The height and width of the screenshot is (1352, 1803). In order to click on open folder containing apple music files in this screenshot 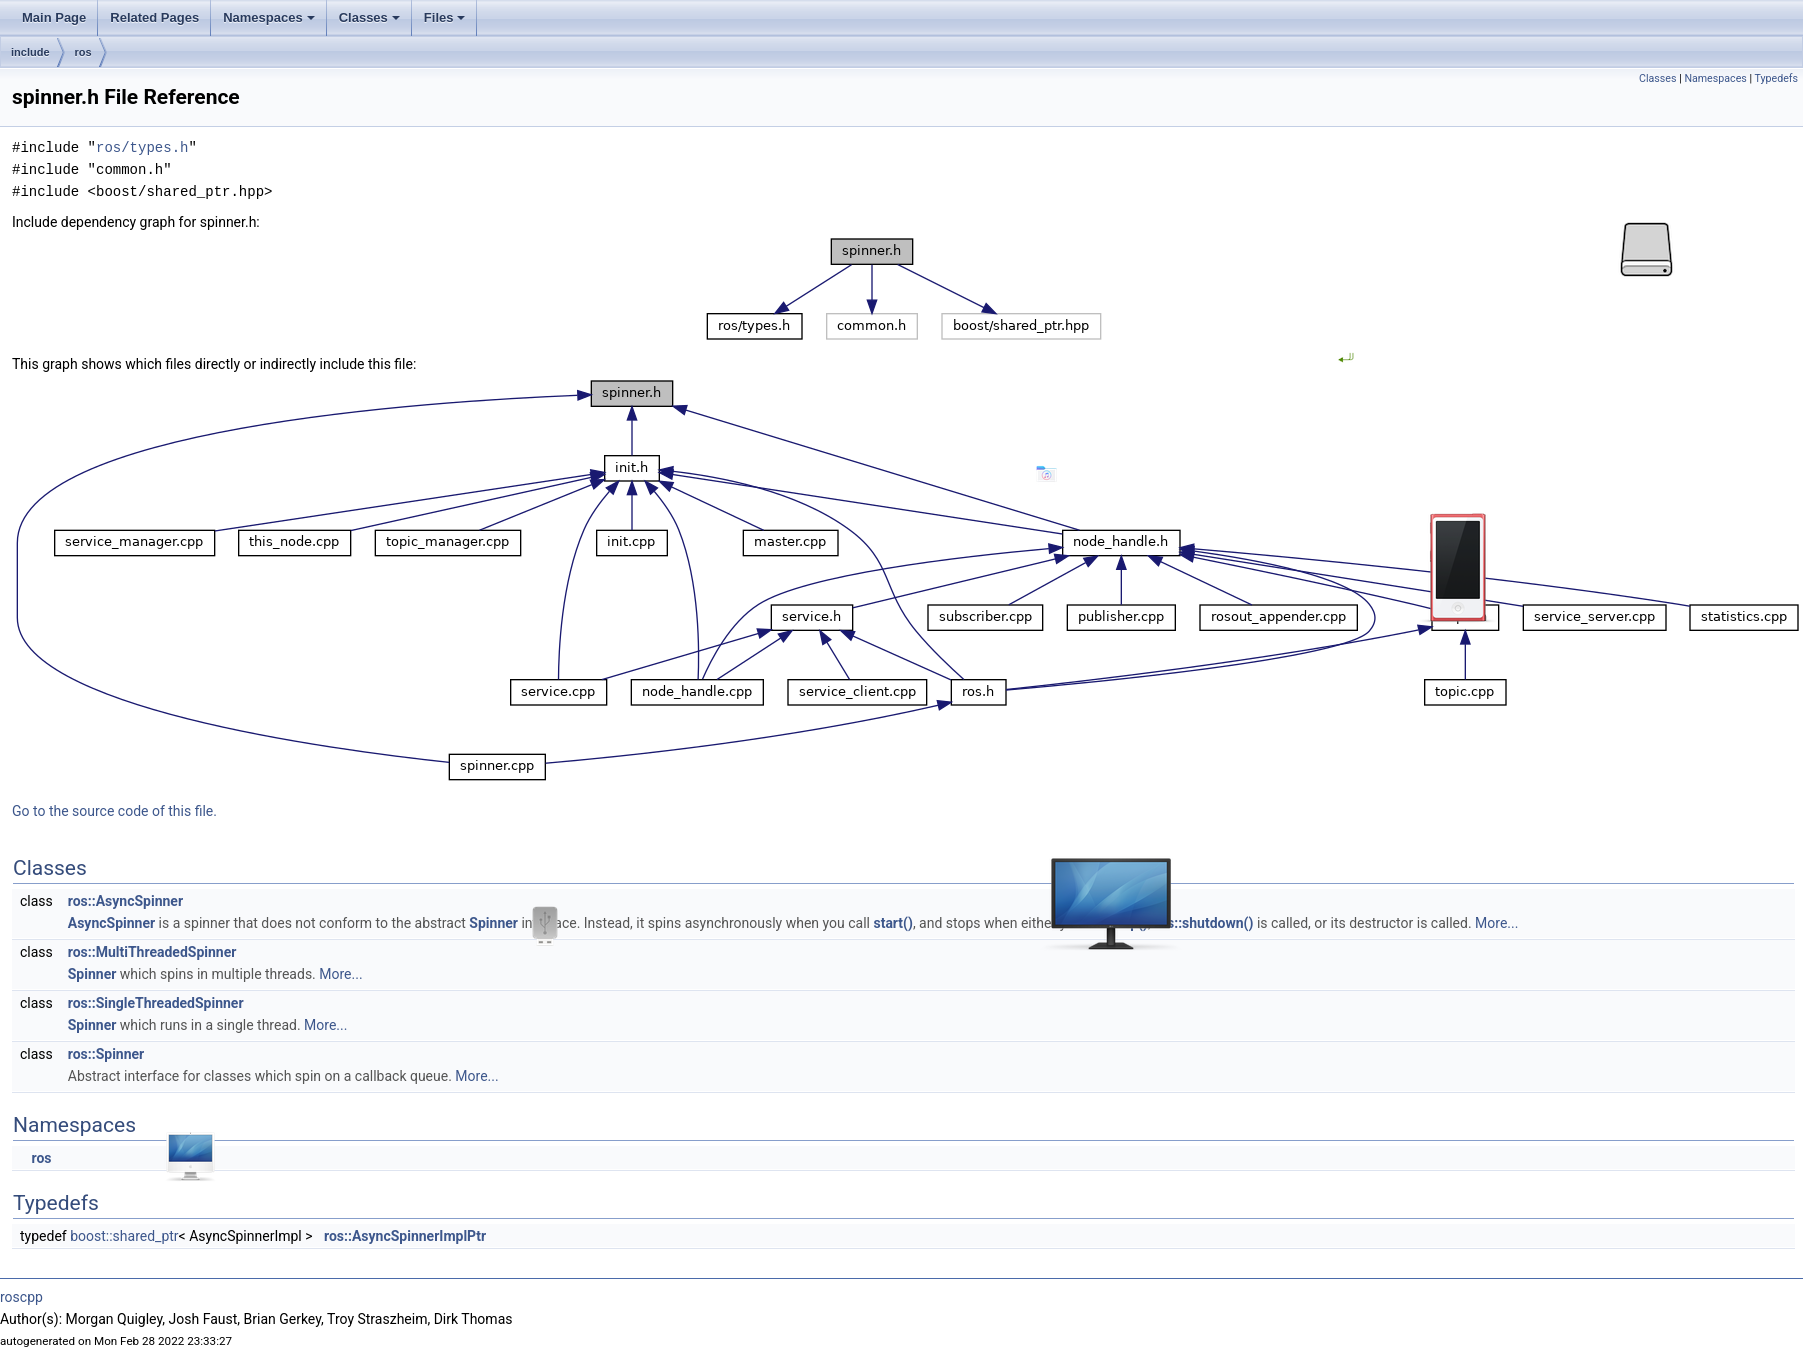, I will do `click(1046, 474)`.